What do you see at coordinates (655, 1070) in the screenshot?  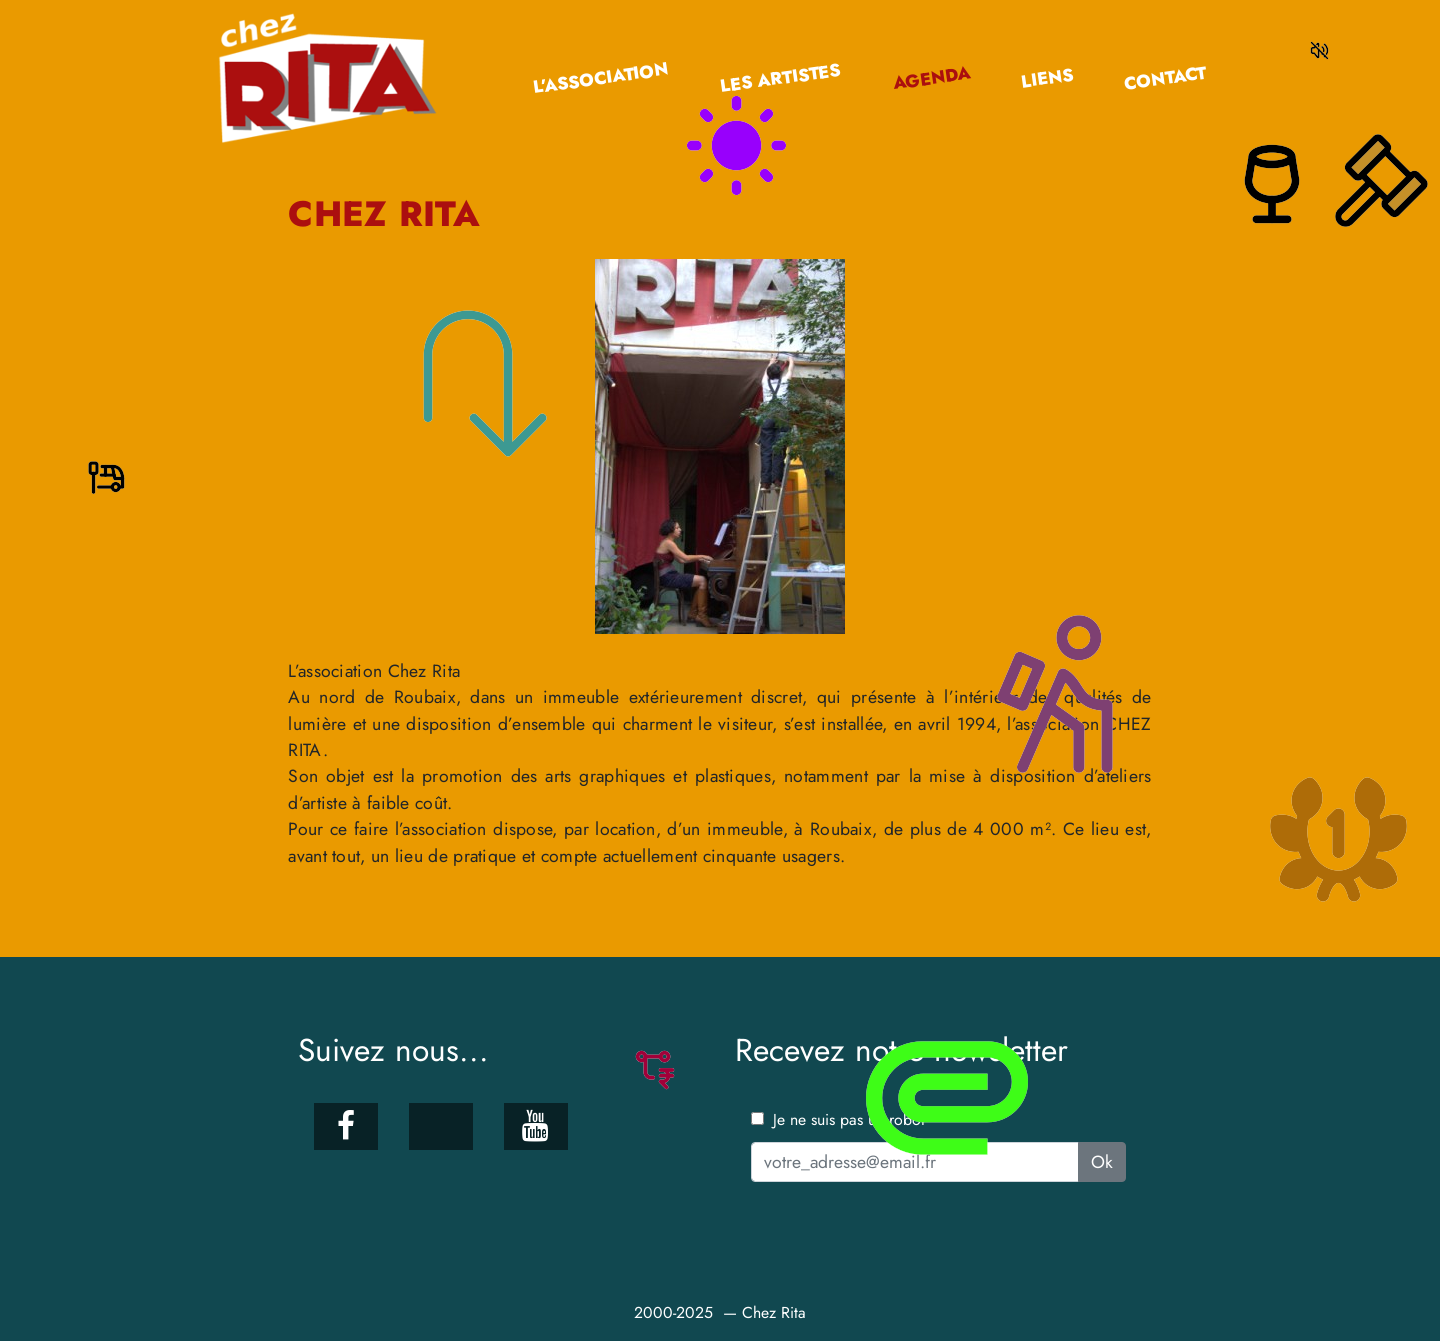 I see `view rupee transaction history` at bounding box center [655, 1070].